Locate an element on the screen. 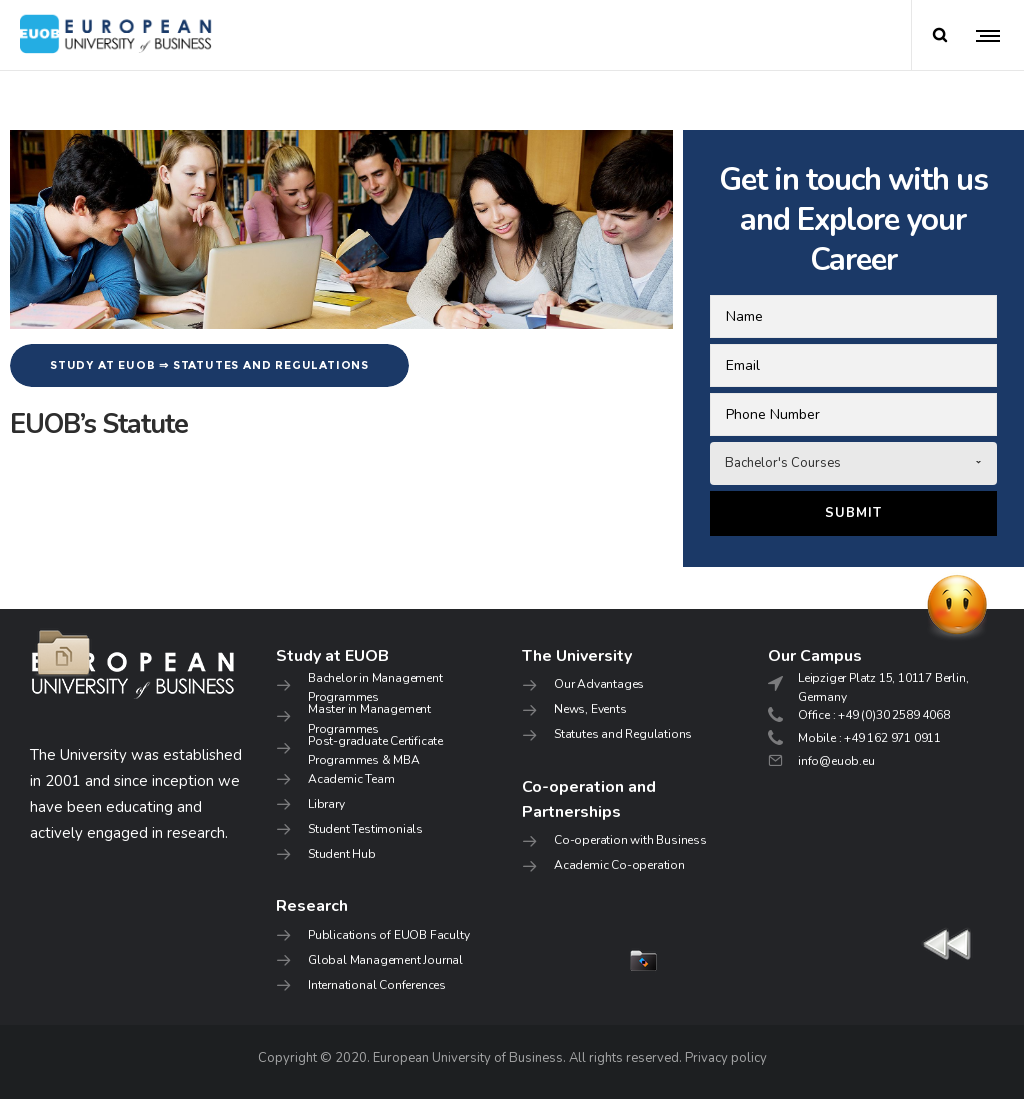  rewind or seek backward in media playback is located at coordinates (945, 943).